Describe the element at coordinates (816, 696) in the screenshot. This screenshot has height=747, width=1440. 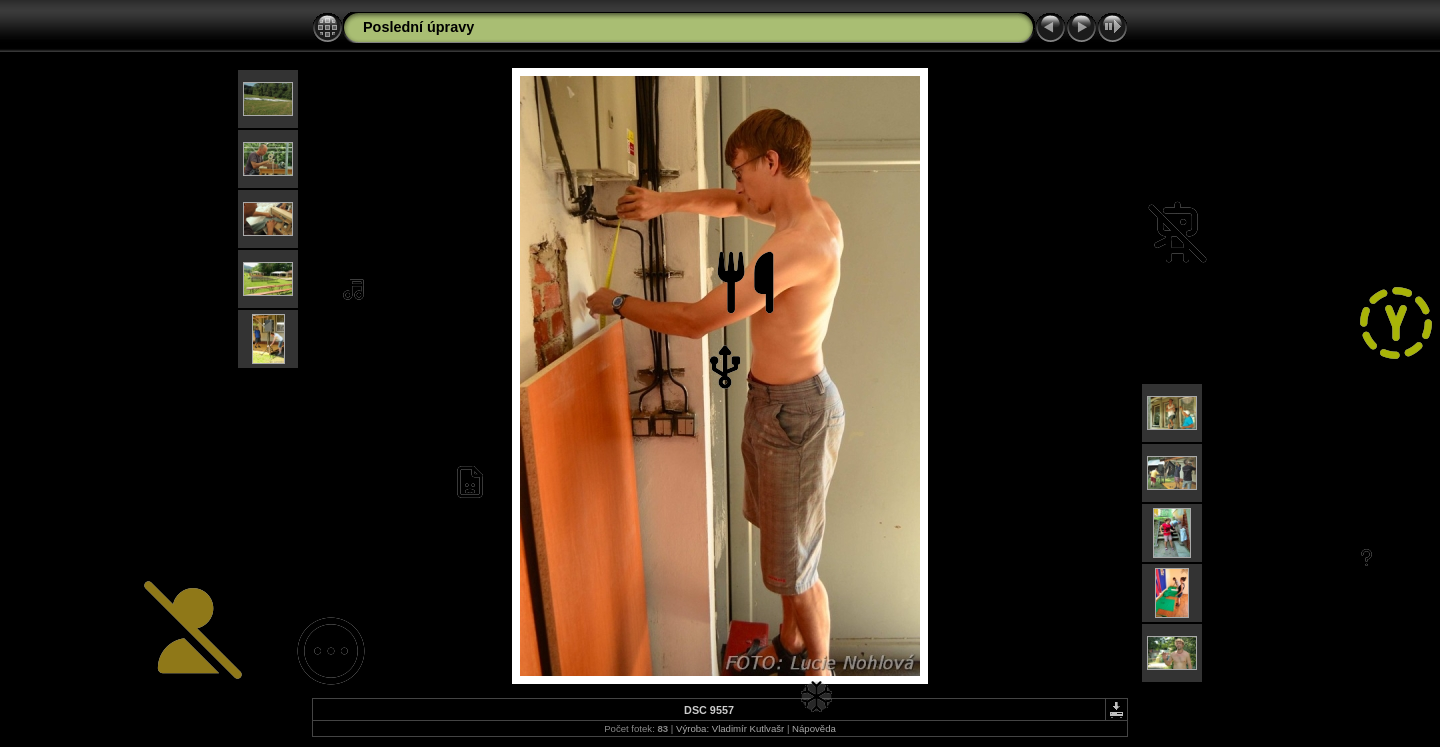
I see `toggle air conditioning or cooling mode` at that location.